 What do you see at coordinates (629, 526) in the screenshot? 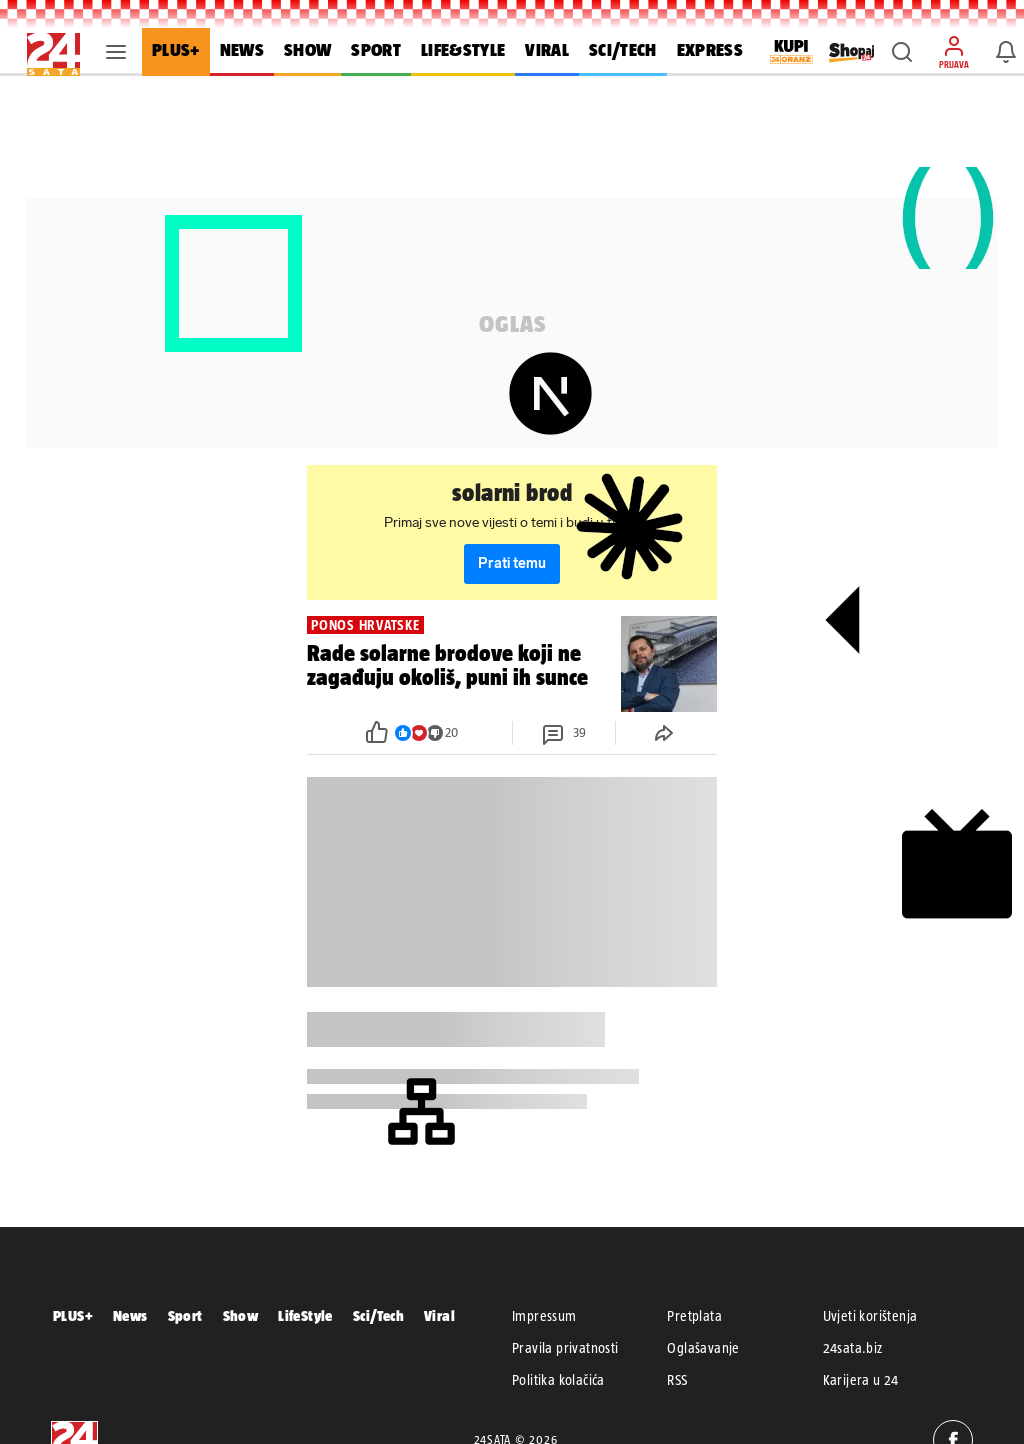
I see `open the Claude AI assistant` at bounding box center [629, 526].